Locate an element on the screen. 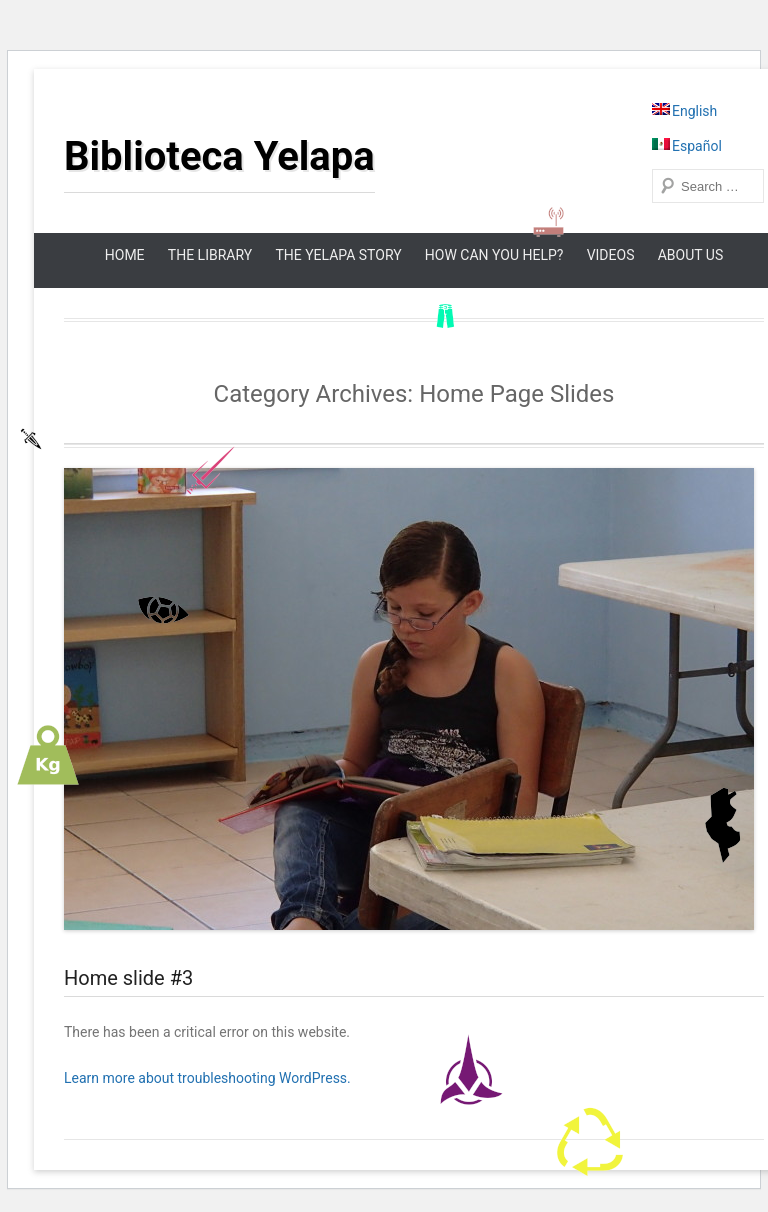 This screenshot has height=1212, width=768. recycle or dispose of item responsibly is located at coordinates (590, 1142).